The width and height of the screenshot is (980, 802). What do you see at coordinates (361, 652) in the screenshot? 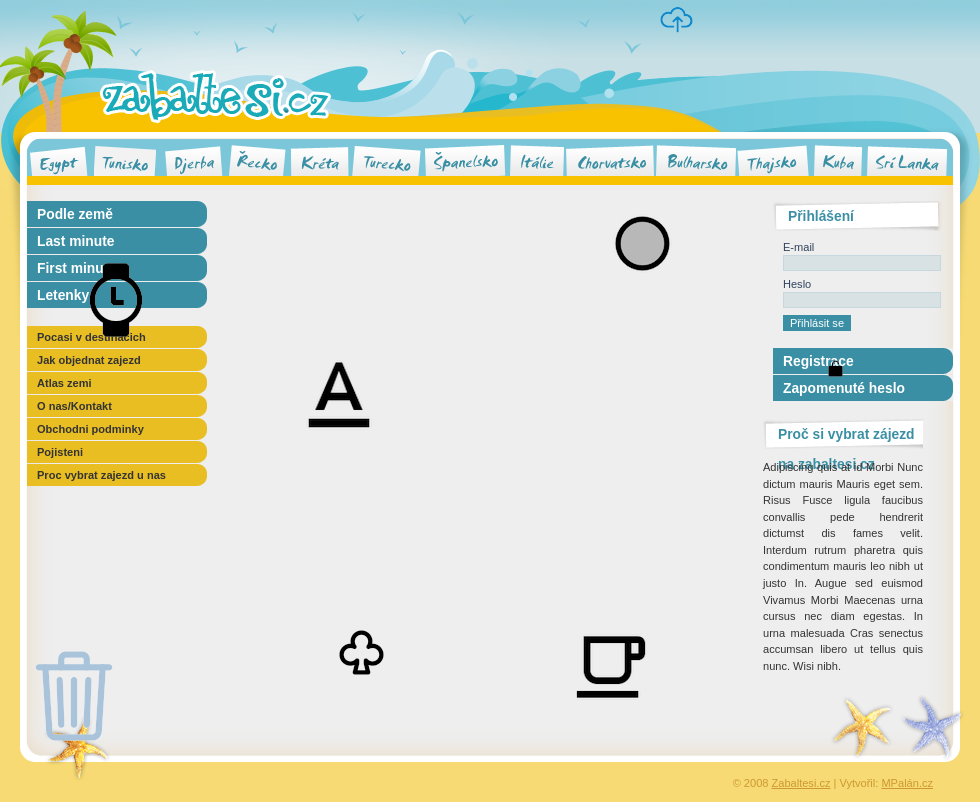
I see `represents the clubs suit in a card game` at bounding box center [361, 652].